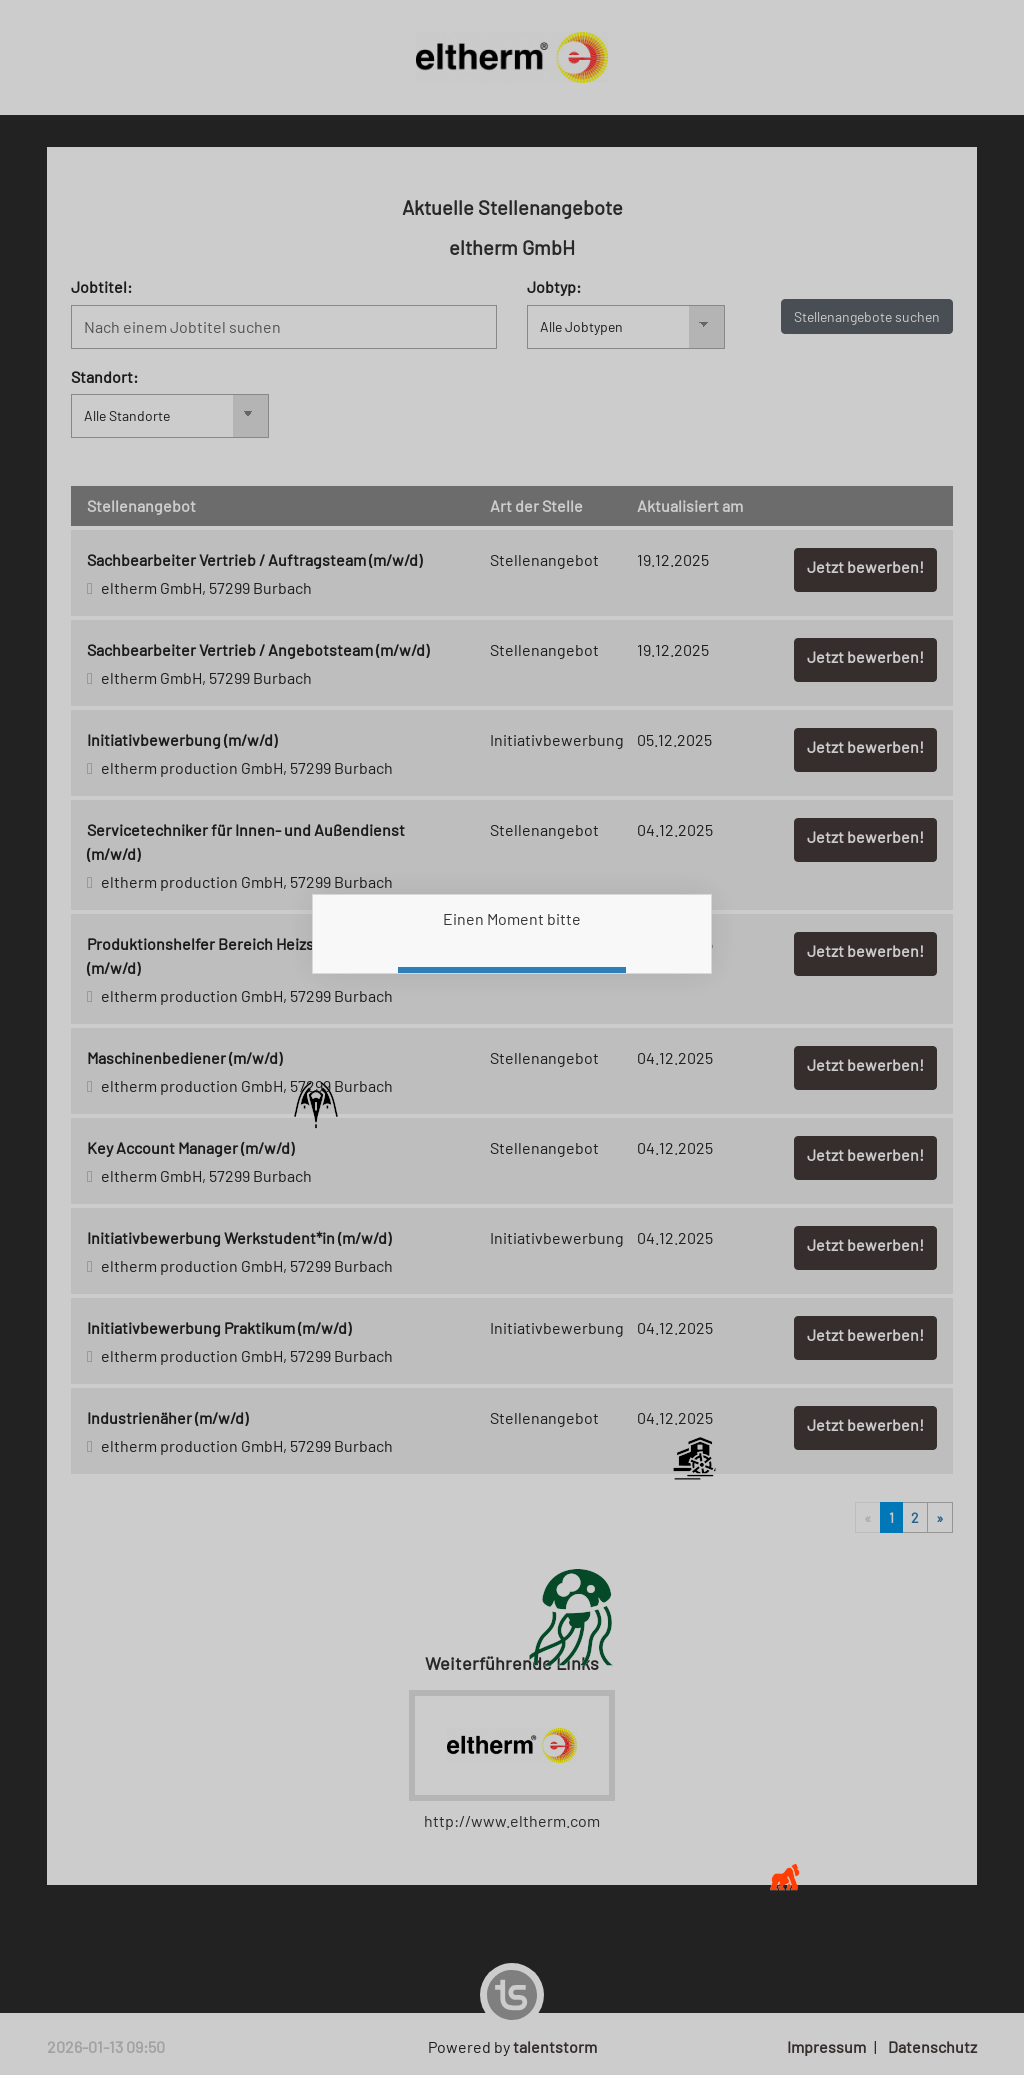 The width and height of the screenshot is (1024, 2075). Describe the element at coordinates (785, 1877) in the screenshot. I see `gorilla character or avatar selection` at that location.